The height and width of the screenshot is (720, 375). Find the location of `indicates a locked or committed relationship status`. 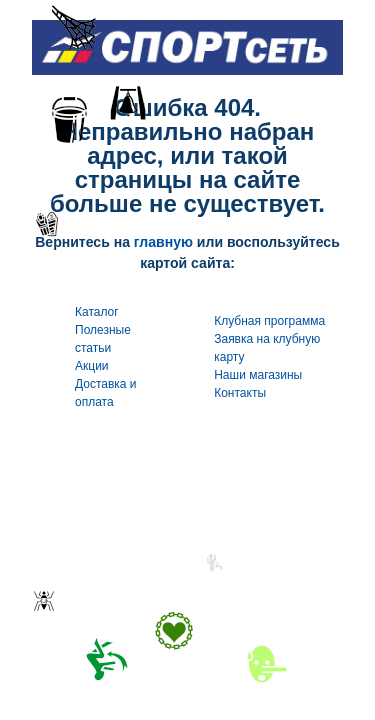

indicates a locked or committed relationship status is located at coordinates (174, 631).